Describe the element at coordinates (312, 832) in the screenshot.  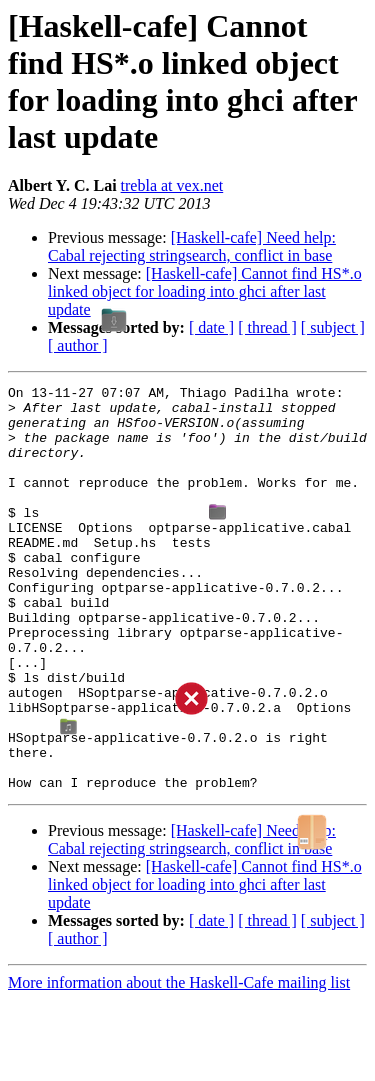
I see `a software package or archive file` at that location.